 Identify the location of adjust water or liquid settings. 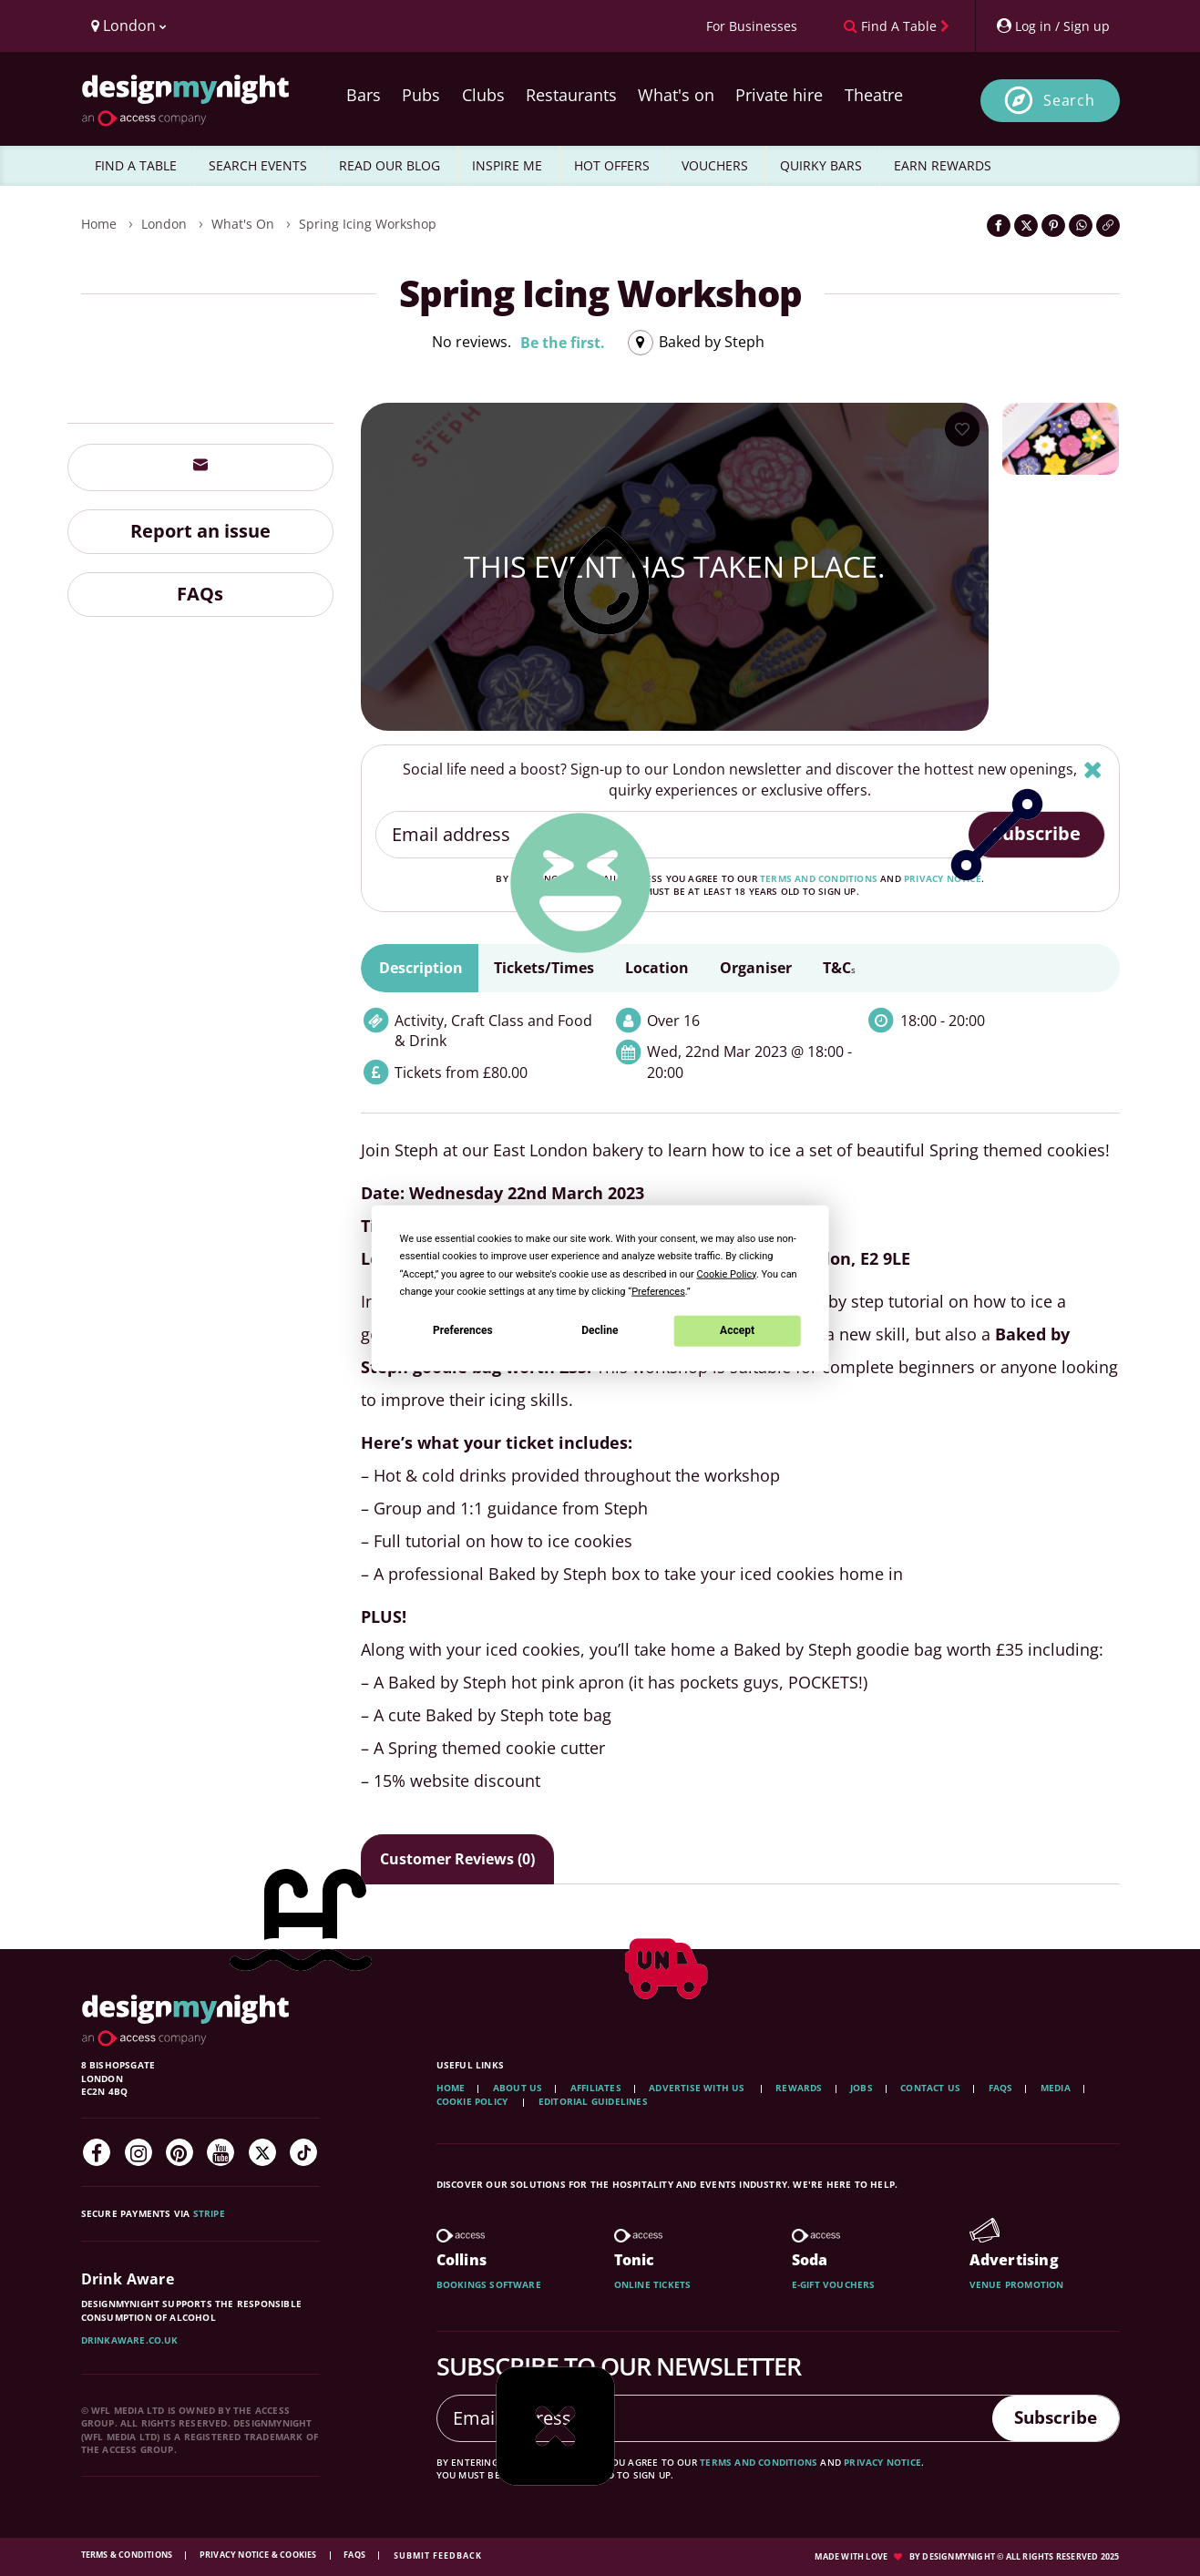
(606, 584).